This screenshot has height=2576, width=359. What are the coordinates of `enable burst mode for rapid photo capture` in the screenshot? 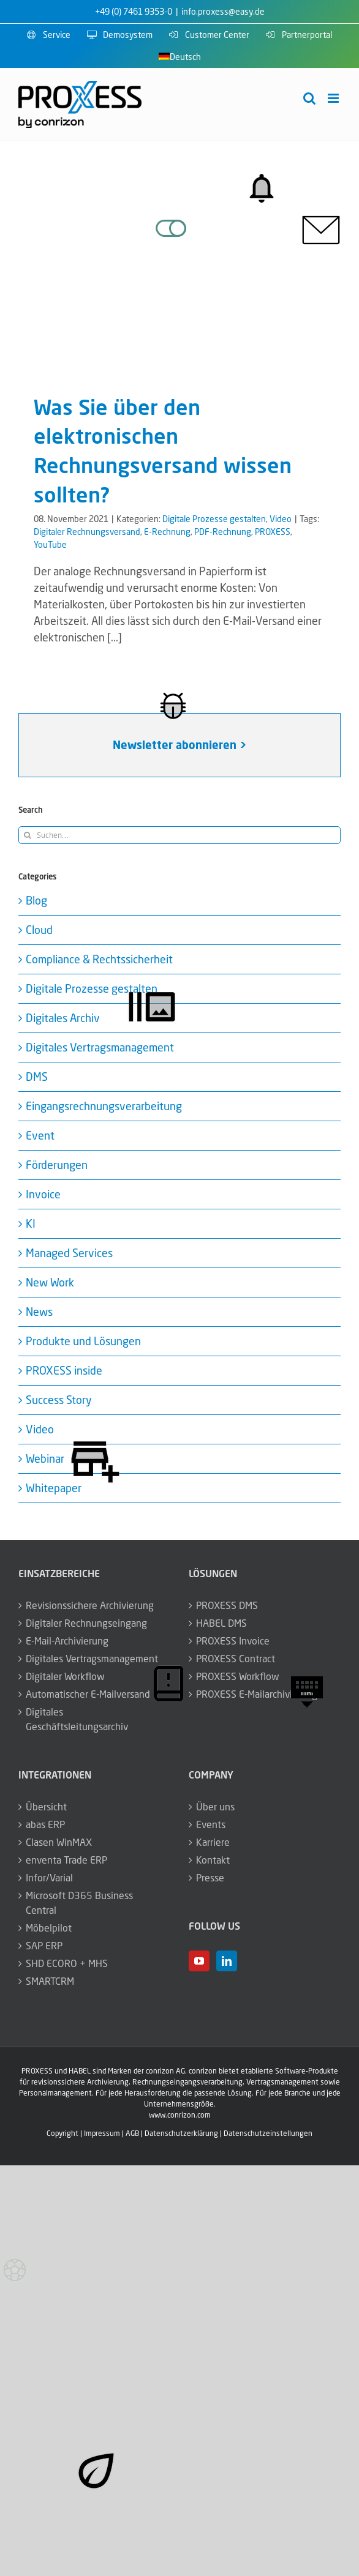 It's located at (152, 1007).